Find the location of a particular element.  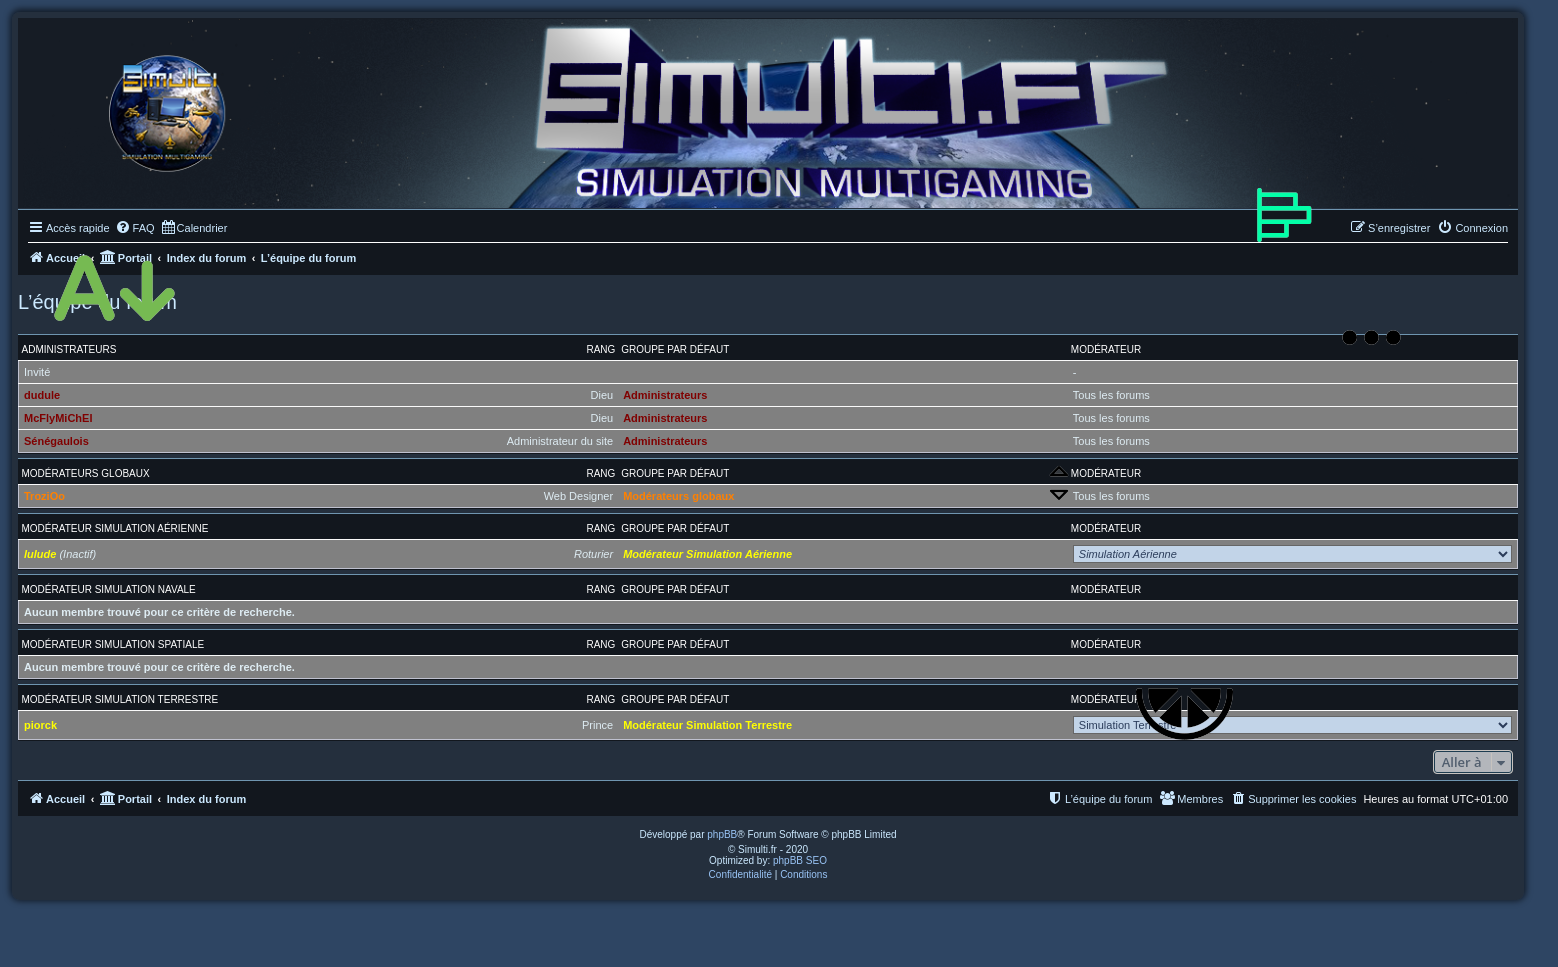

indicates citrus or fruit-related content is located at coordinates (1184, 706).